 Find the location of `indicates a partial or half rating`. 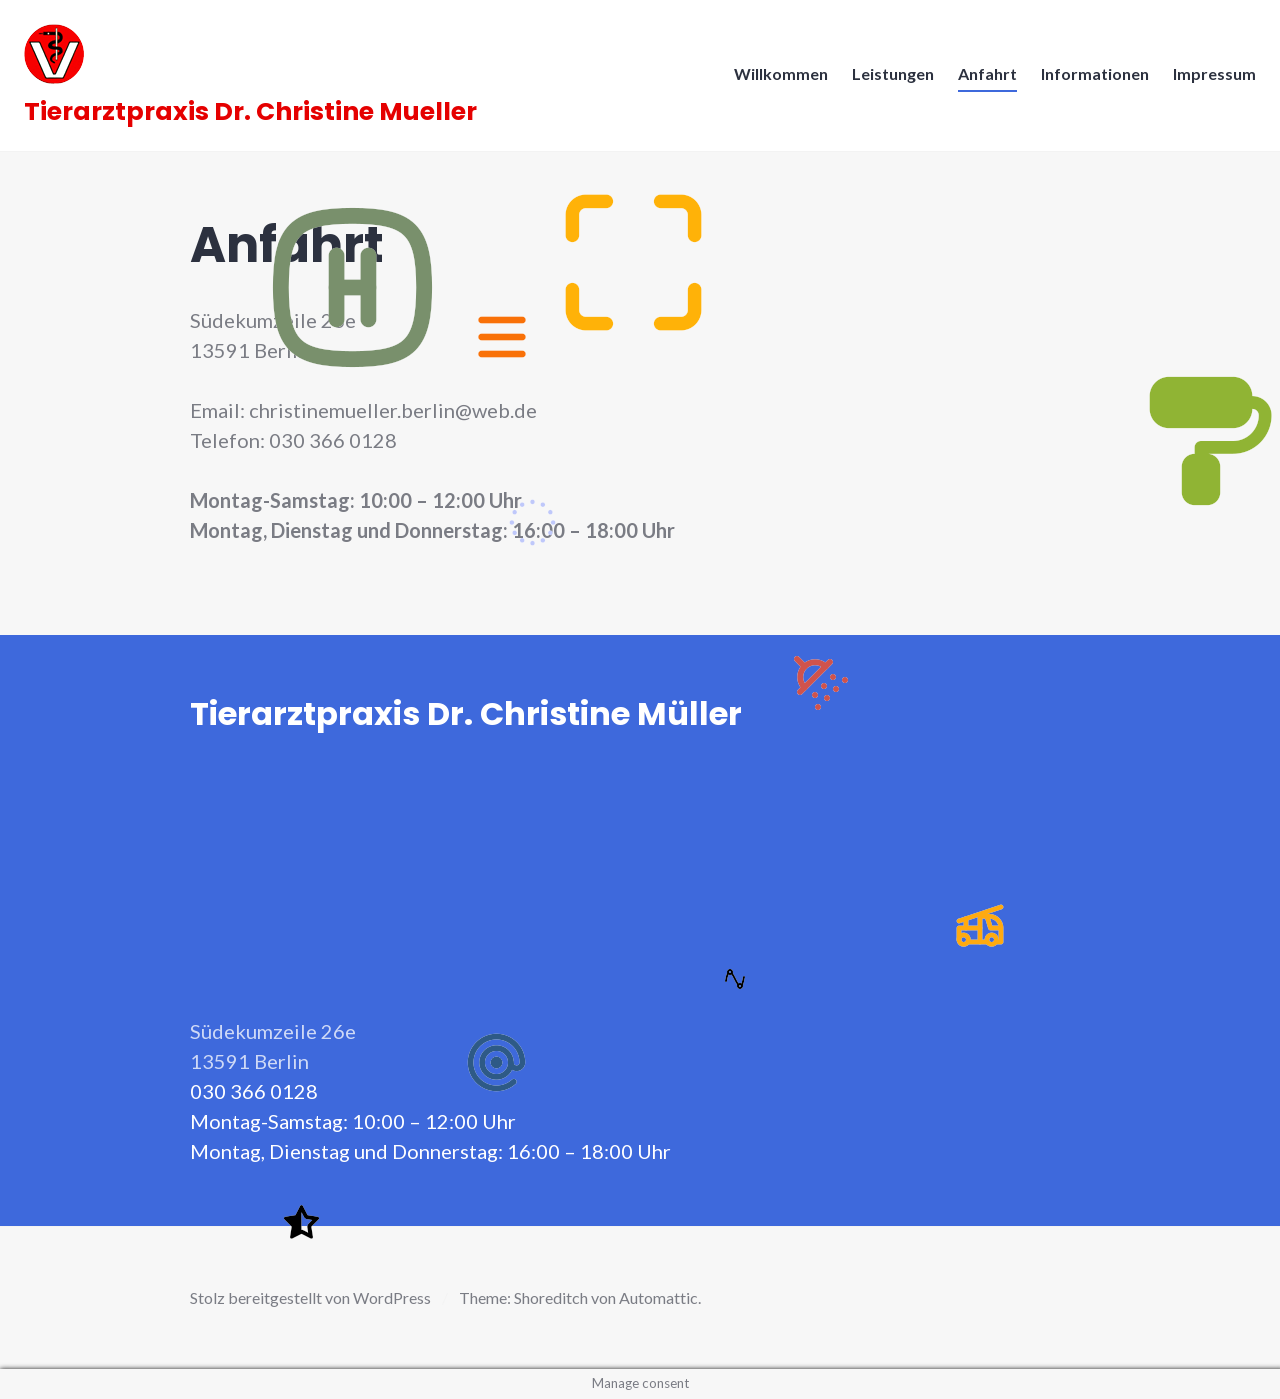

indicates a partial or half rating is located at coordinates (301, 1223).